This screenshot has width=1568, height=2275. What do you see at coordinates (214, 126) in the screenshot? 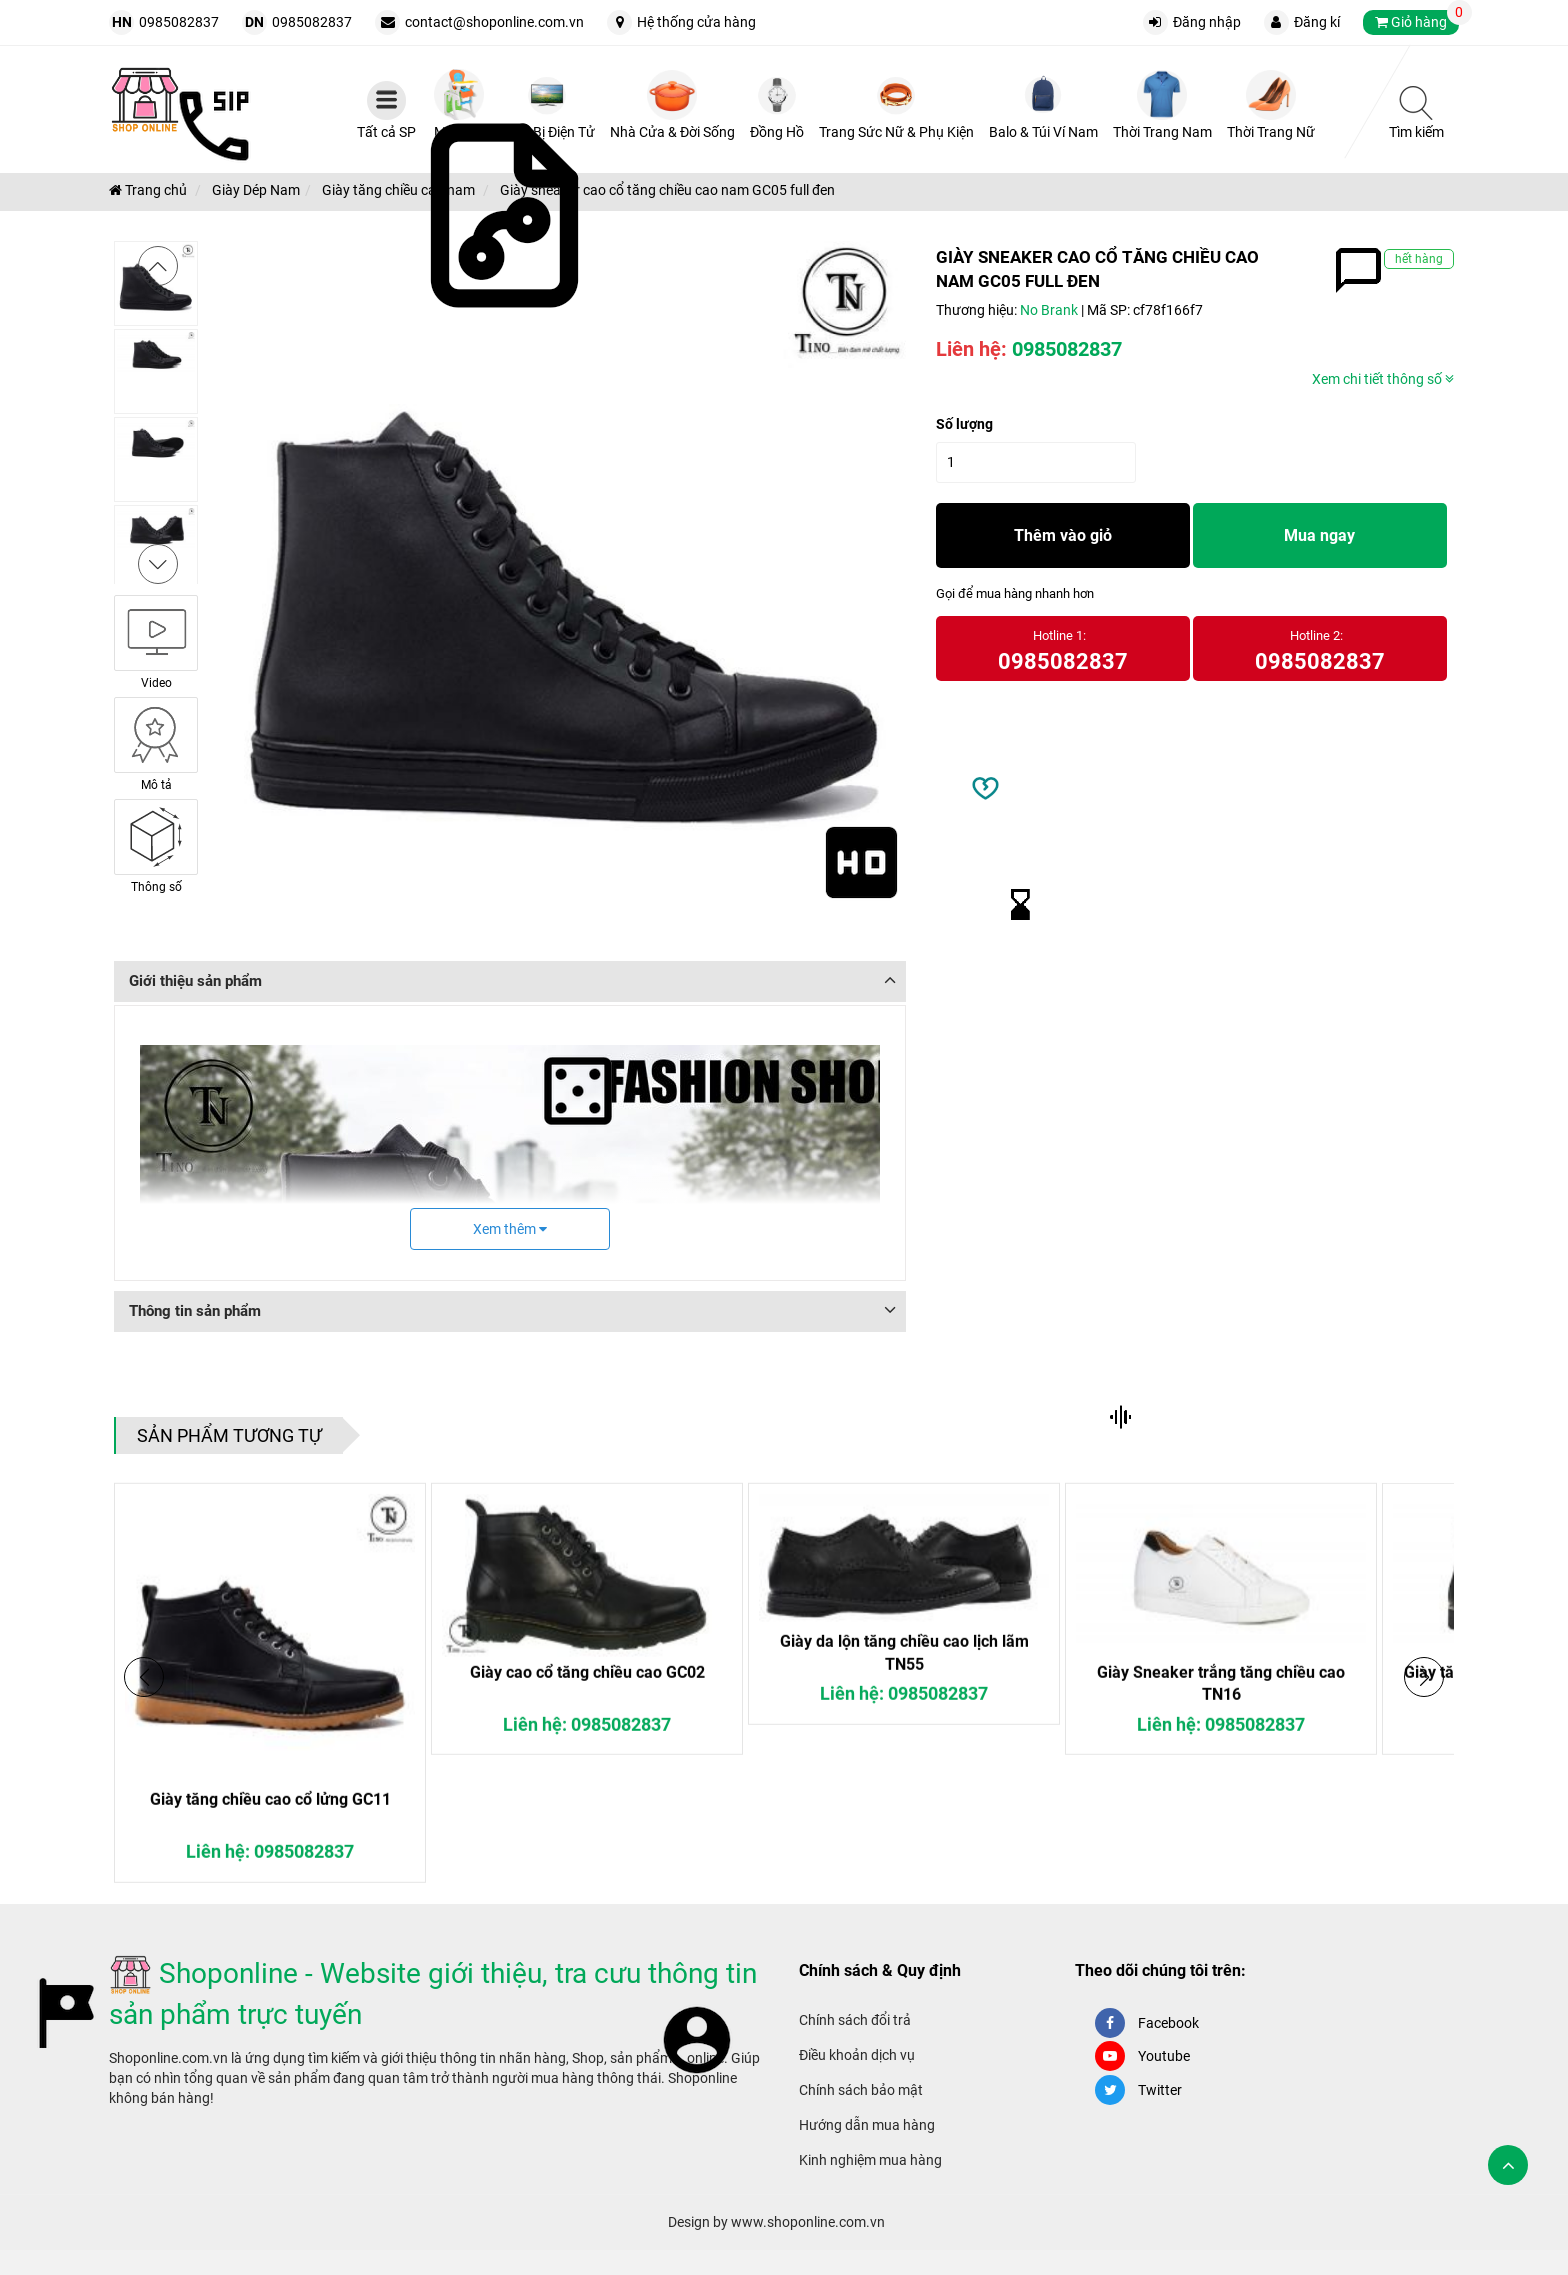
I see `make a SIP (internet protocol) phone call` at bounding box center [214, 126].